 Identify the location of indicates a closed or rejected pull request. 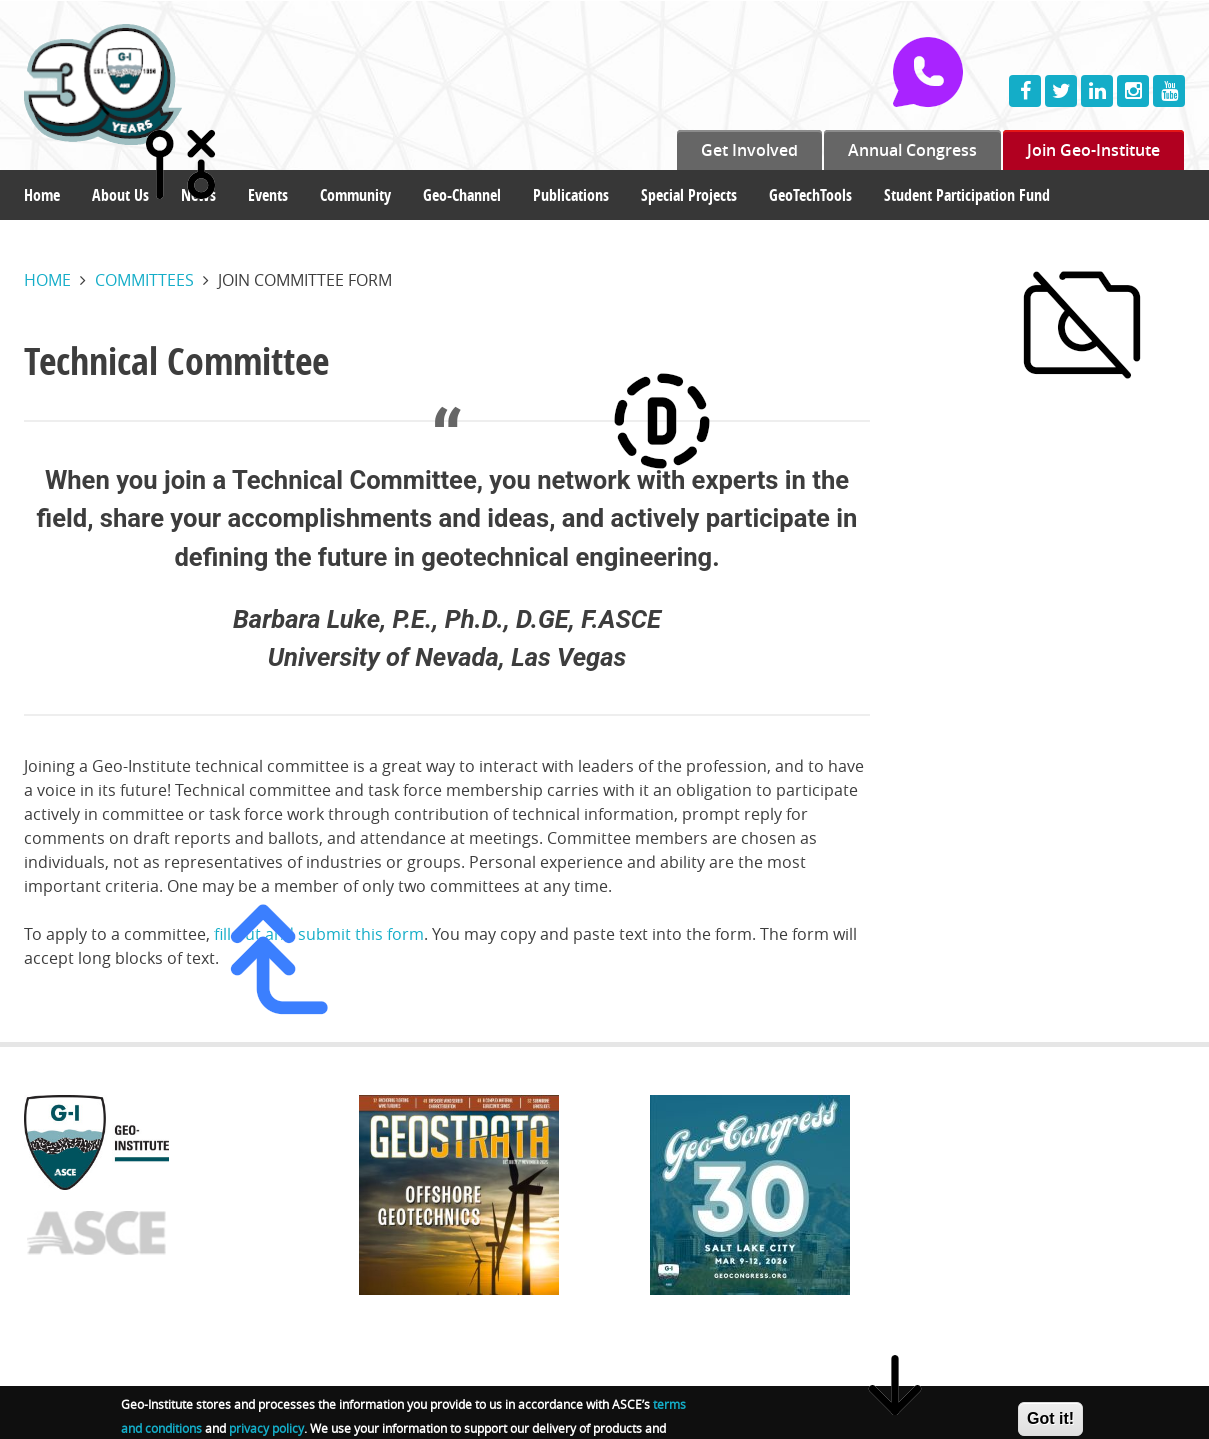
(180, 164).